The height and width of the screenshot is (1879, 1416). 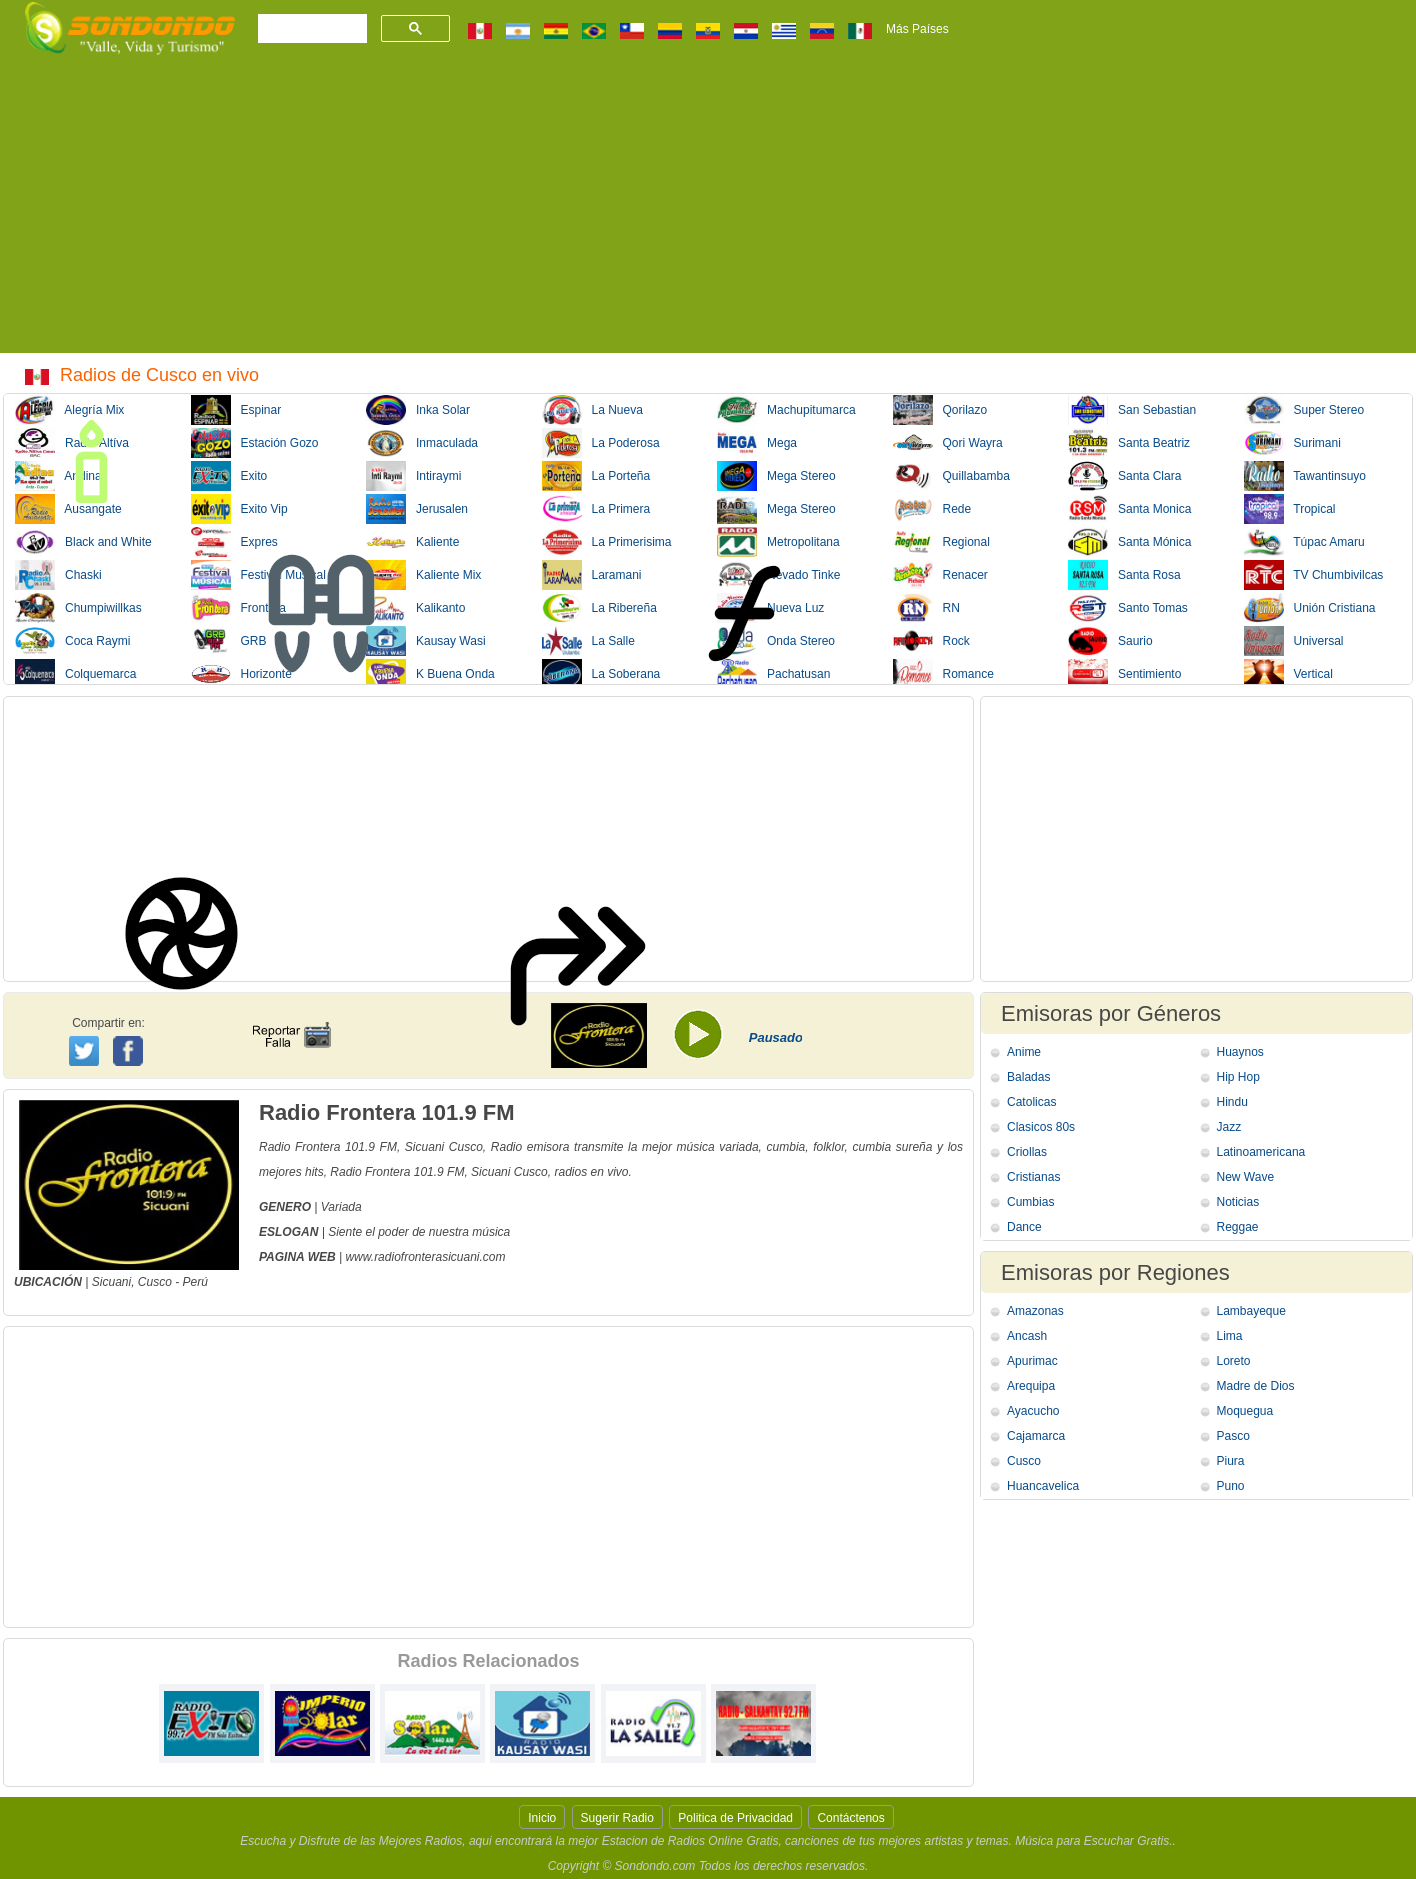 What do you see at coordinates (91, 463) in the screenshot?
I see `access candle or ambient lighting settings` at bounding box center [91, 463].